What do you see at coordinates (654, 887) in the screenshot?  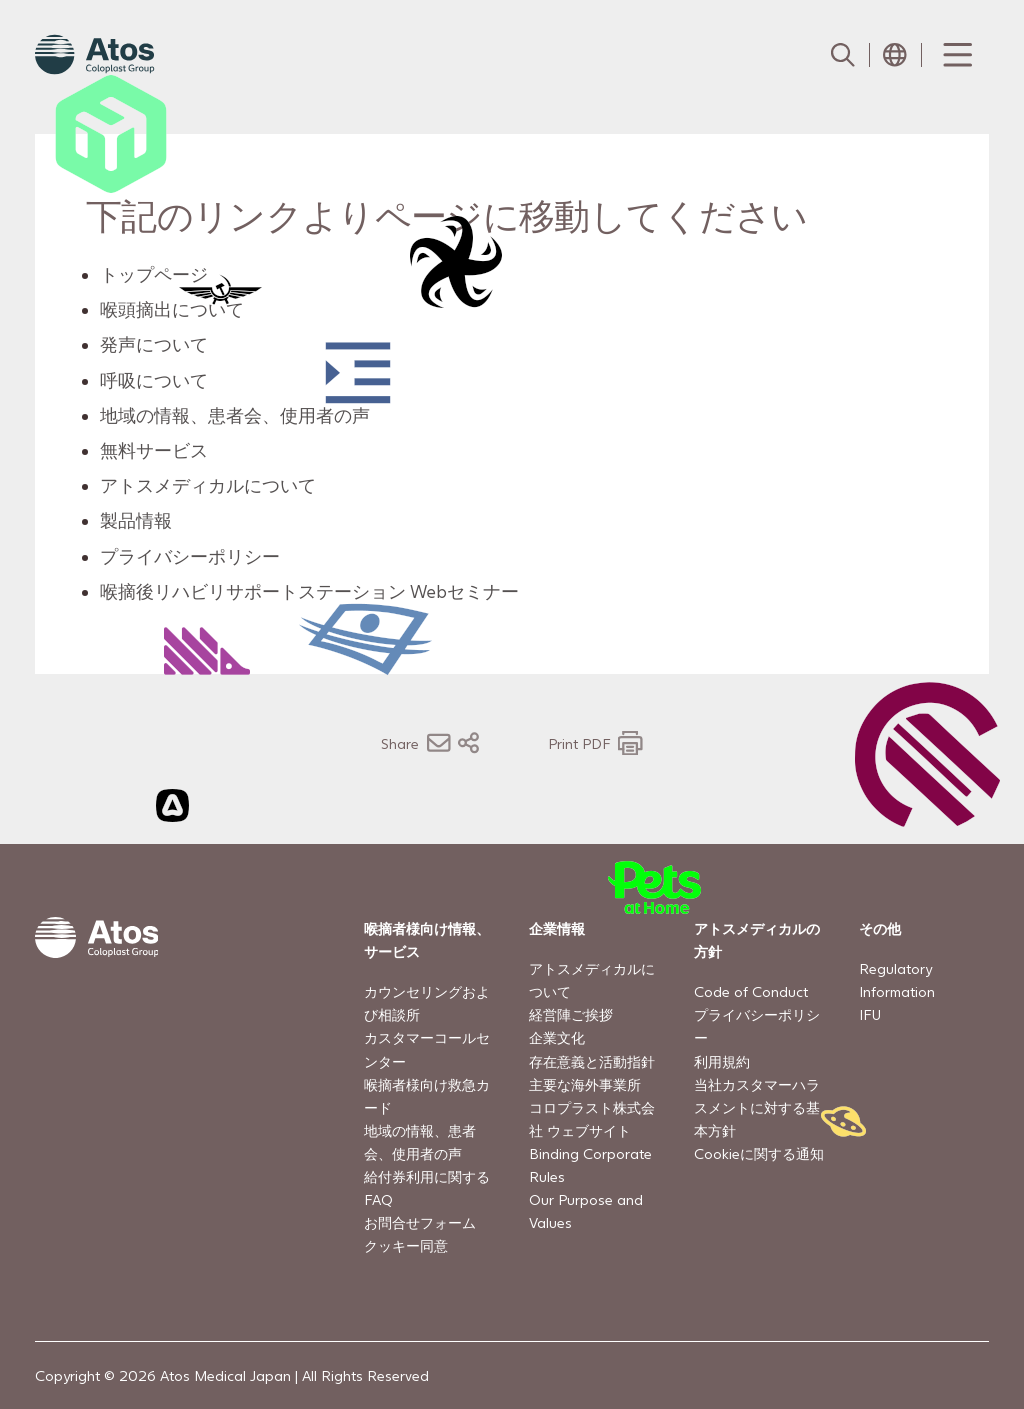 I see `visit the Pets at Home website or app` at bounding box center [654, 887].